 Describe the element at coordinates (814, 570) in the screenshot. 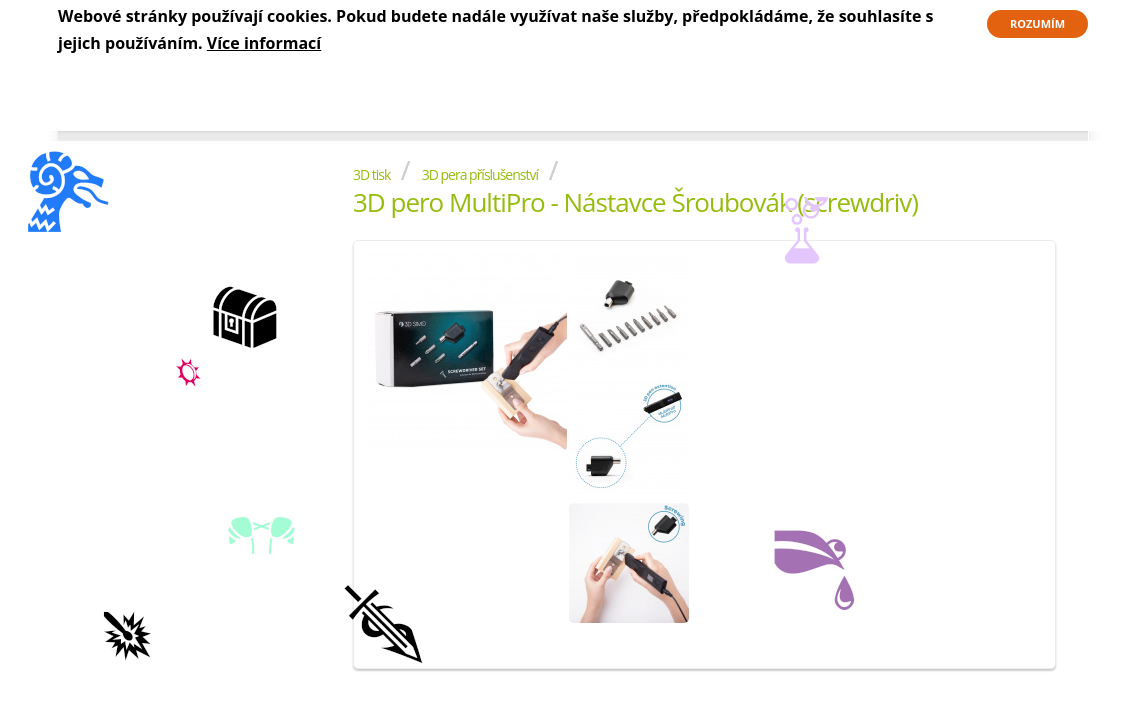

I see `indicates moisture or humidity level` at that location.